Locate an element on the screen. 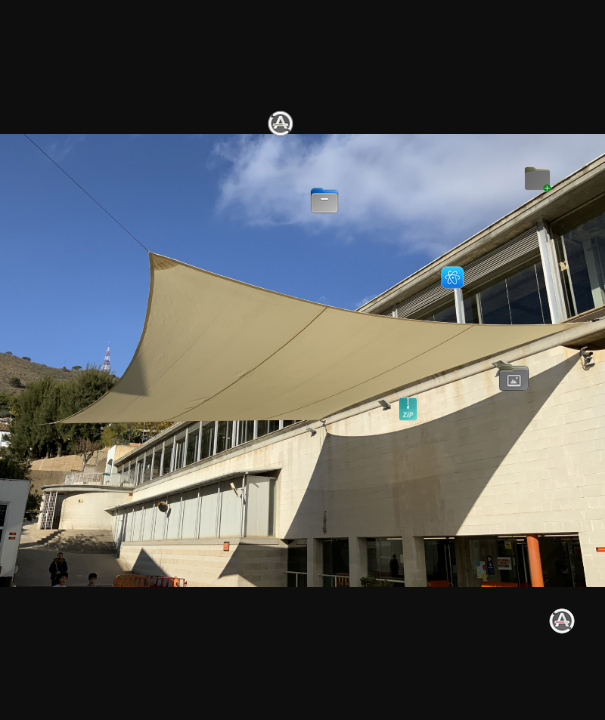 The image size is (605, 720). open your pictures folder is located at coordinates (514, 377).